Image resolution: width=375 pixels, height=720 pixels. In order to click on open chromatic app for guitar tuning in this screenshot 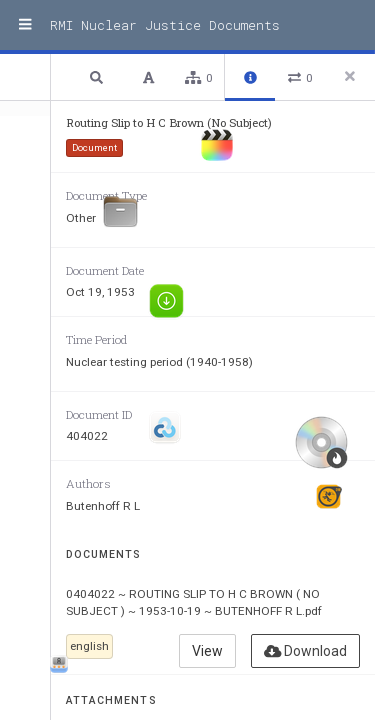, I will do `click(59, 664)`.